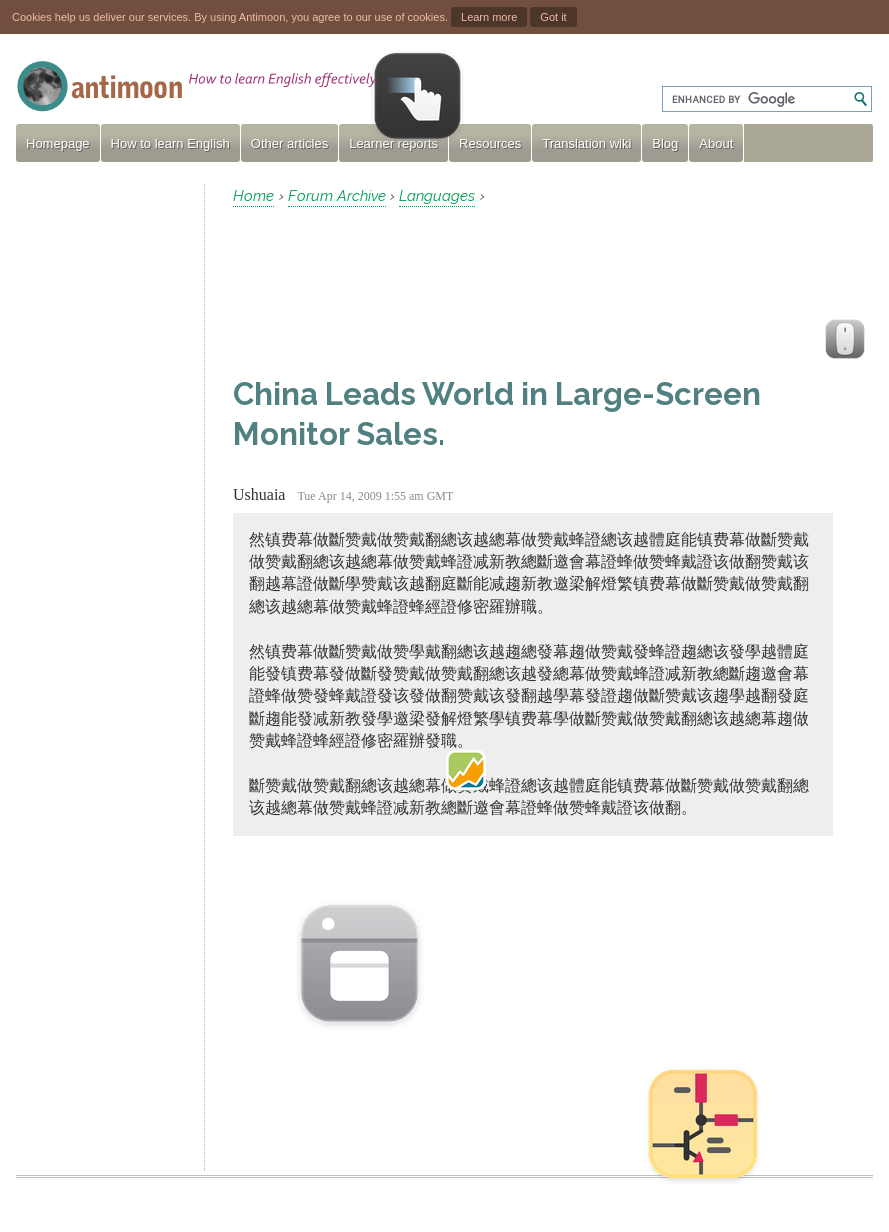  What do you see at coordinates (417, 97) in the screenshot?
I see `open trackpad or touch gesture settings` at bounding box center [417, 97].